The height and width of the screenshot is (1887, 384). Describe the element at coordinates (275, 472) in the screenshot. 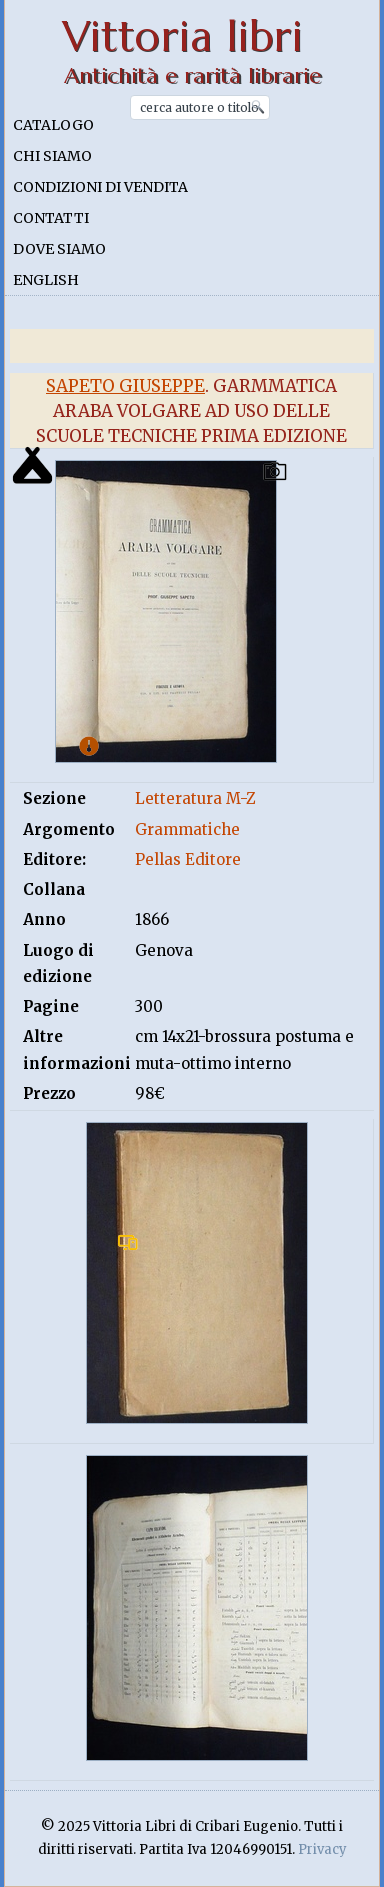

I see `take a photo or screenshot` at that location.